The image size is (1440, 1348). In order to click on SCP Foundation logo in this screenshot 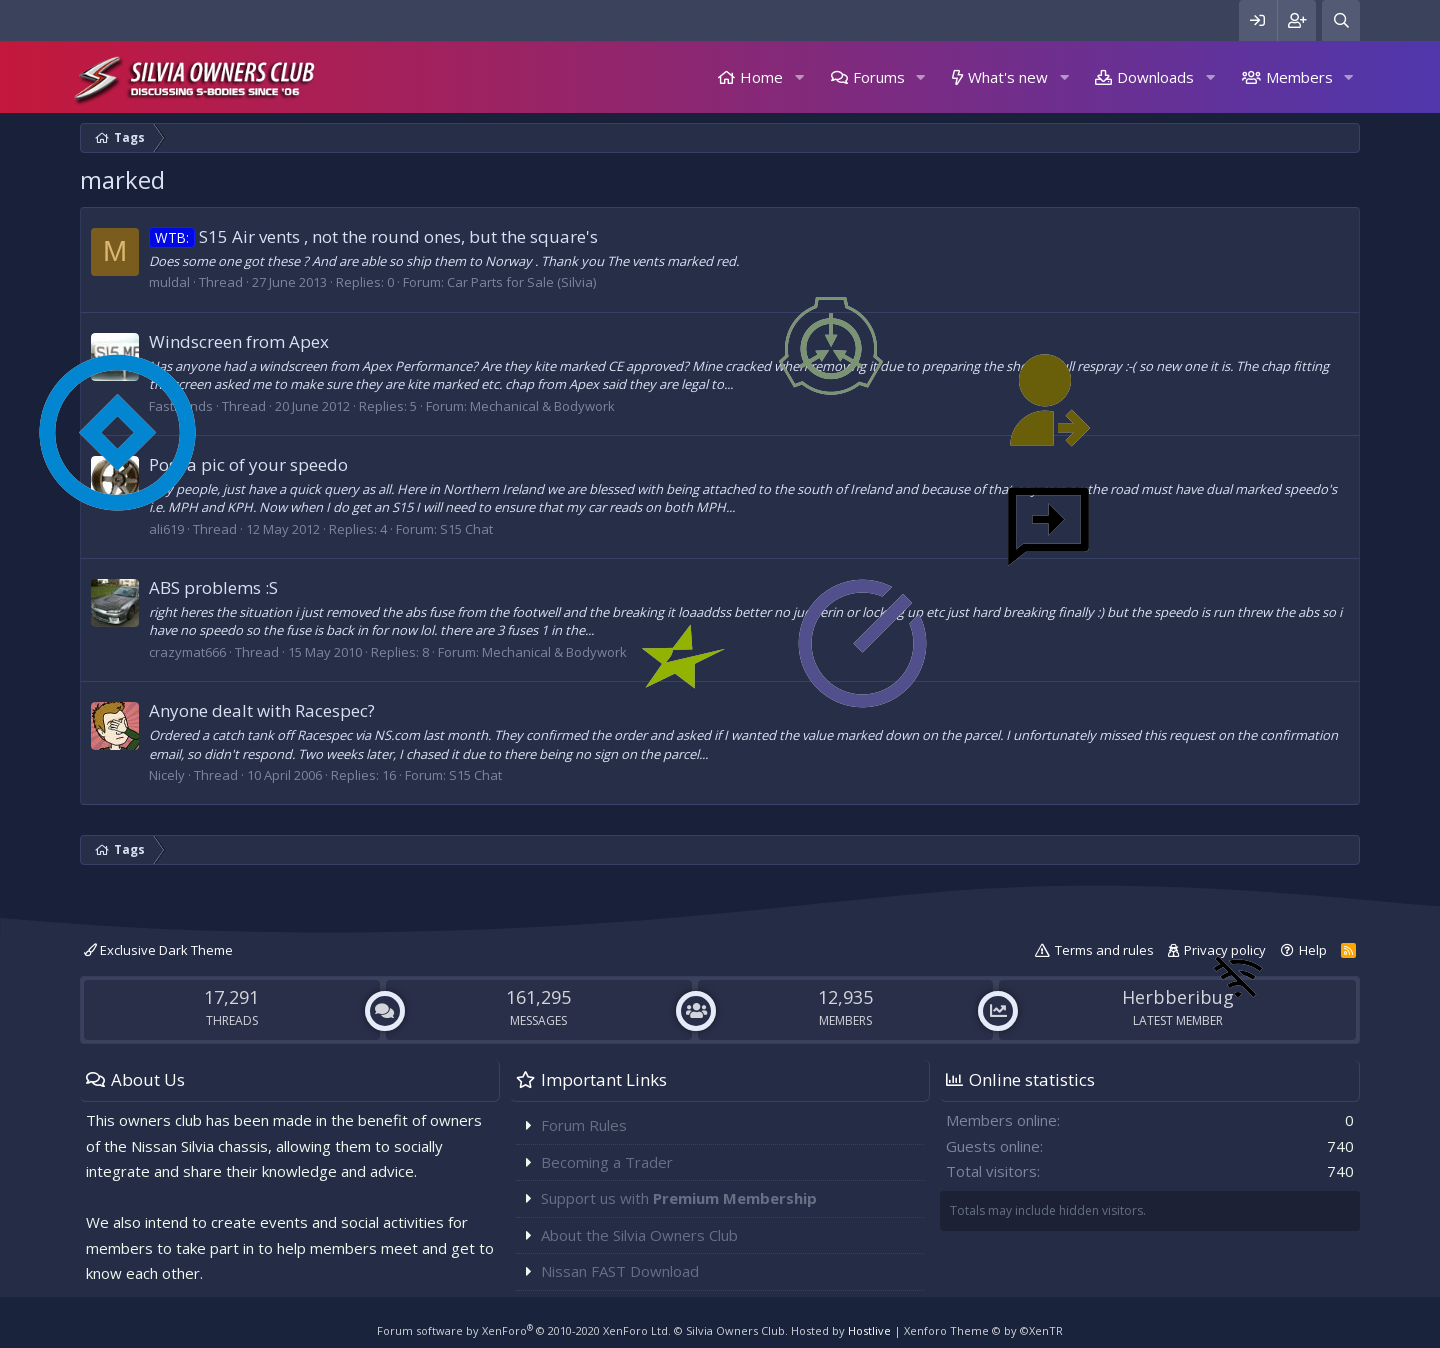, I will do `click(831, 346)`.